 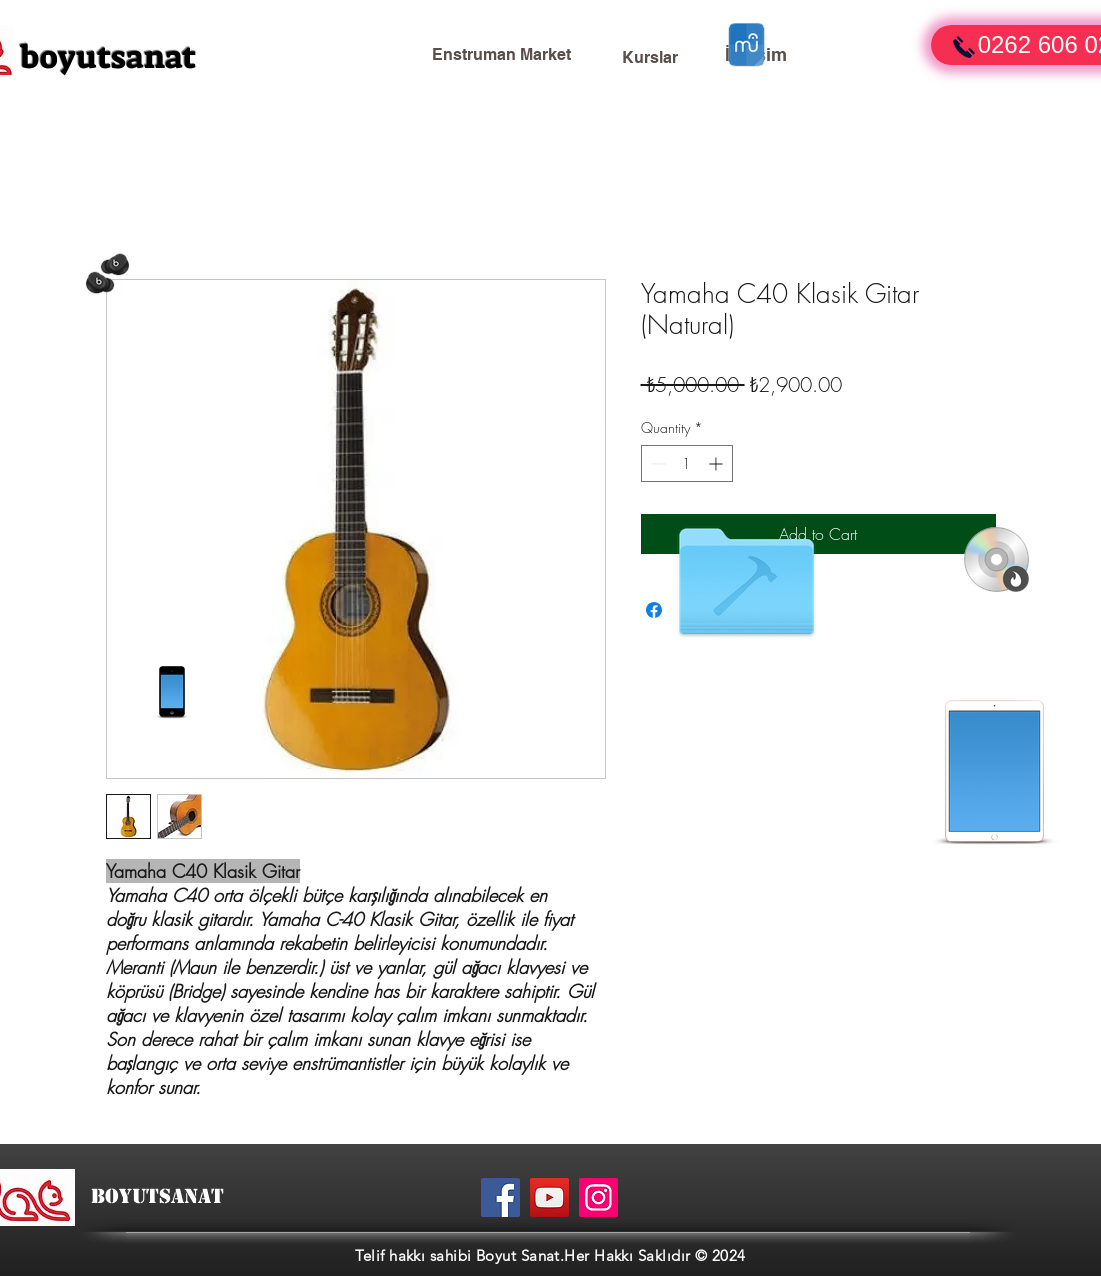 I want to click on beats wireless earbuds device icon, so click(x=107, y=273).